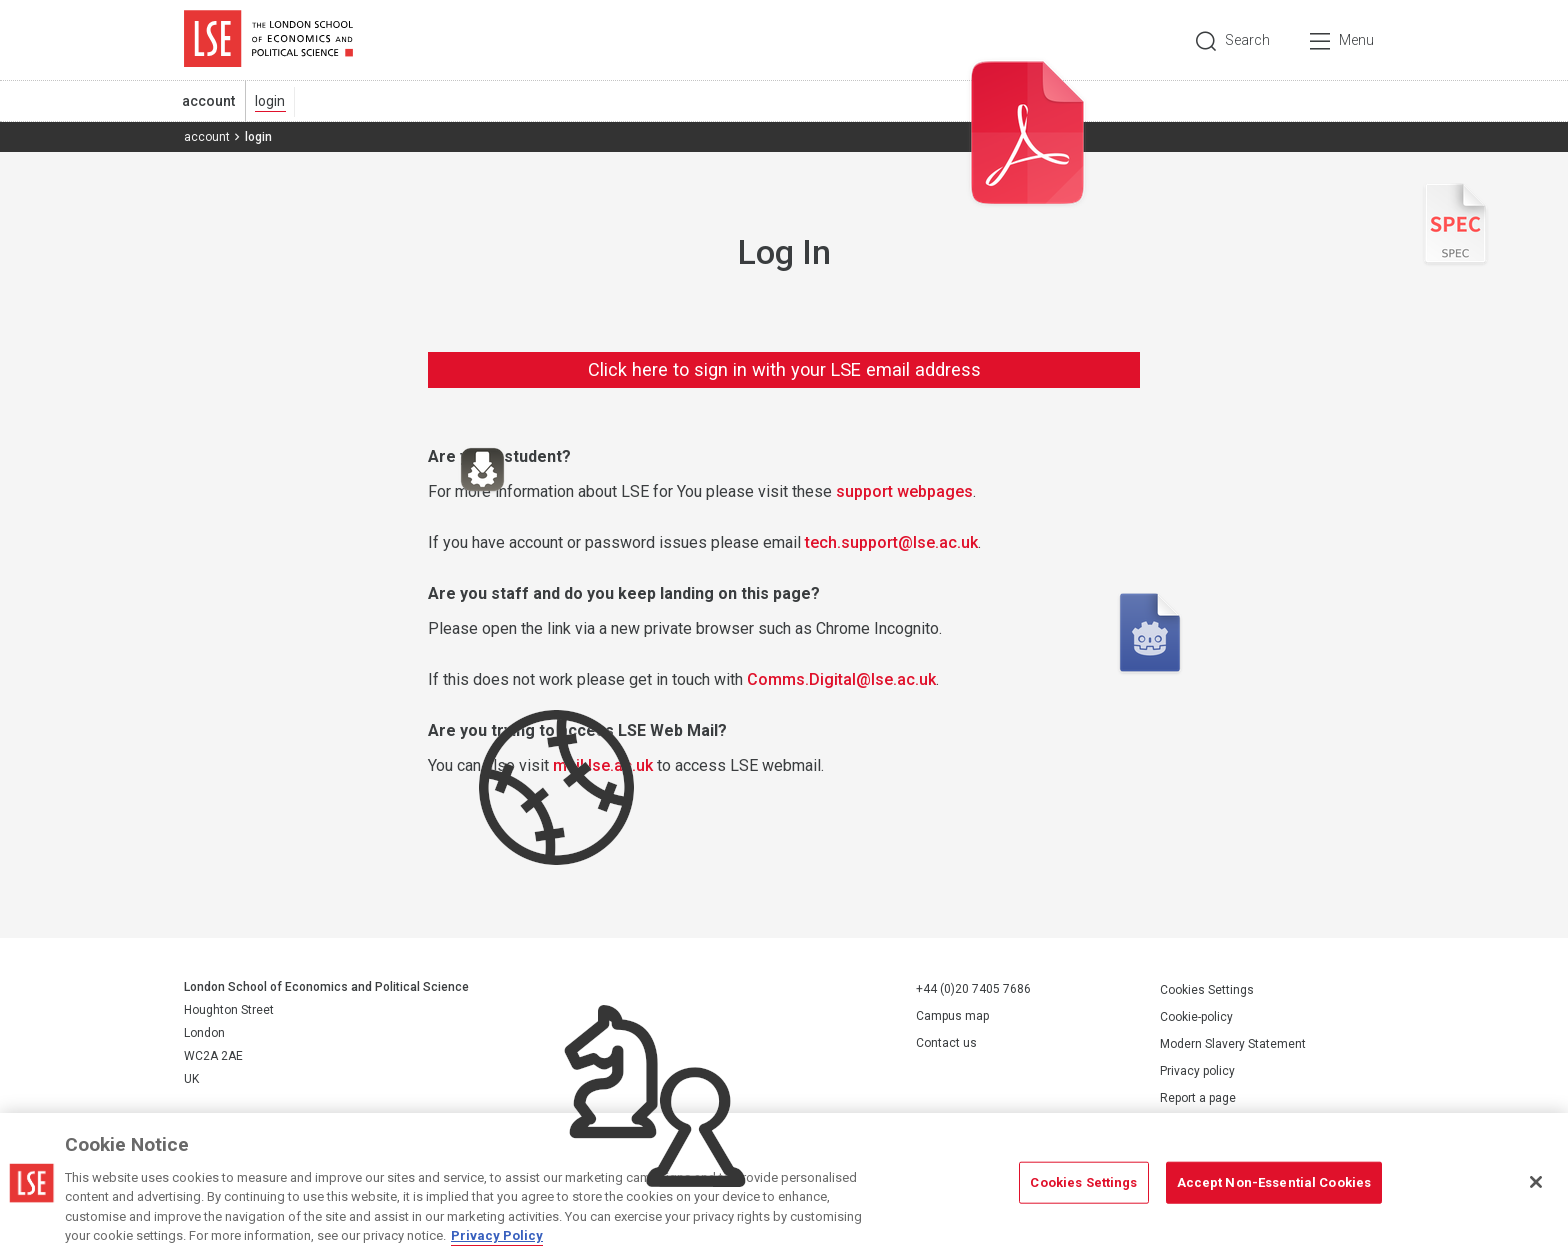  What do you see at coordinates (1455, 224) in the screenshot?
I see `an RPM spec file used for building Linux packages` at bounding box center [1455, 224].